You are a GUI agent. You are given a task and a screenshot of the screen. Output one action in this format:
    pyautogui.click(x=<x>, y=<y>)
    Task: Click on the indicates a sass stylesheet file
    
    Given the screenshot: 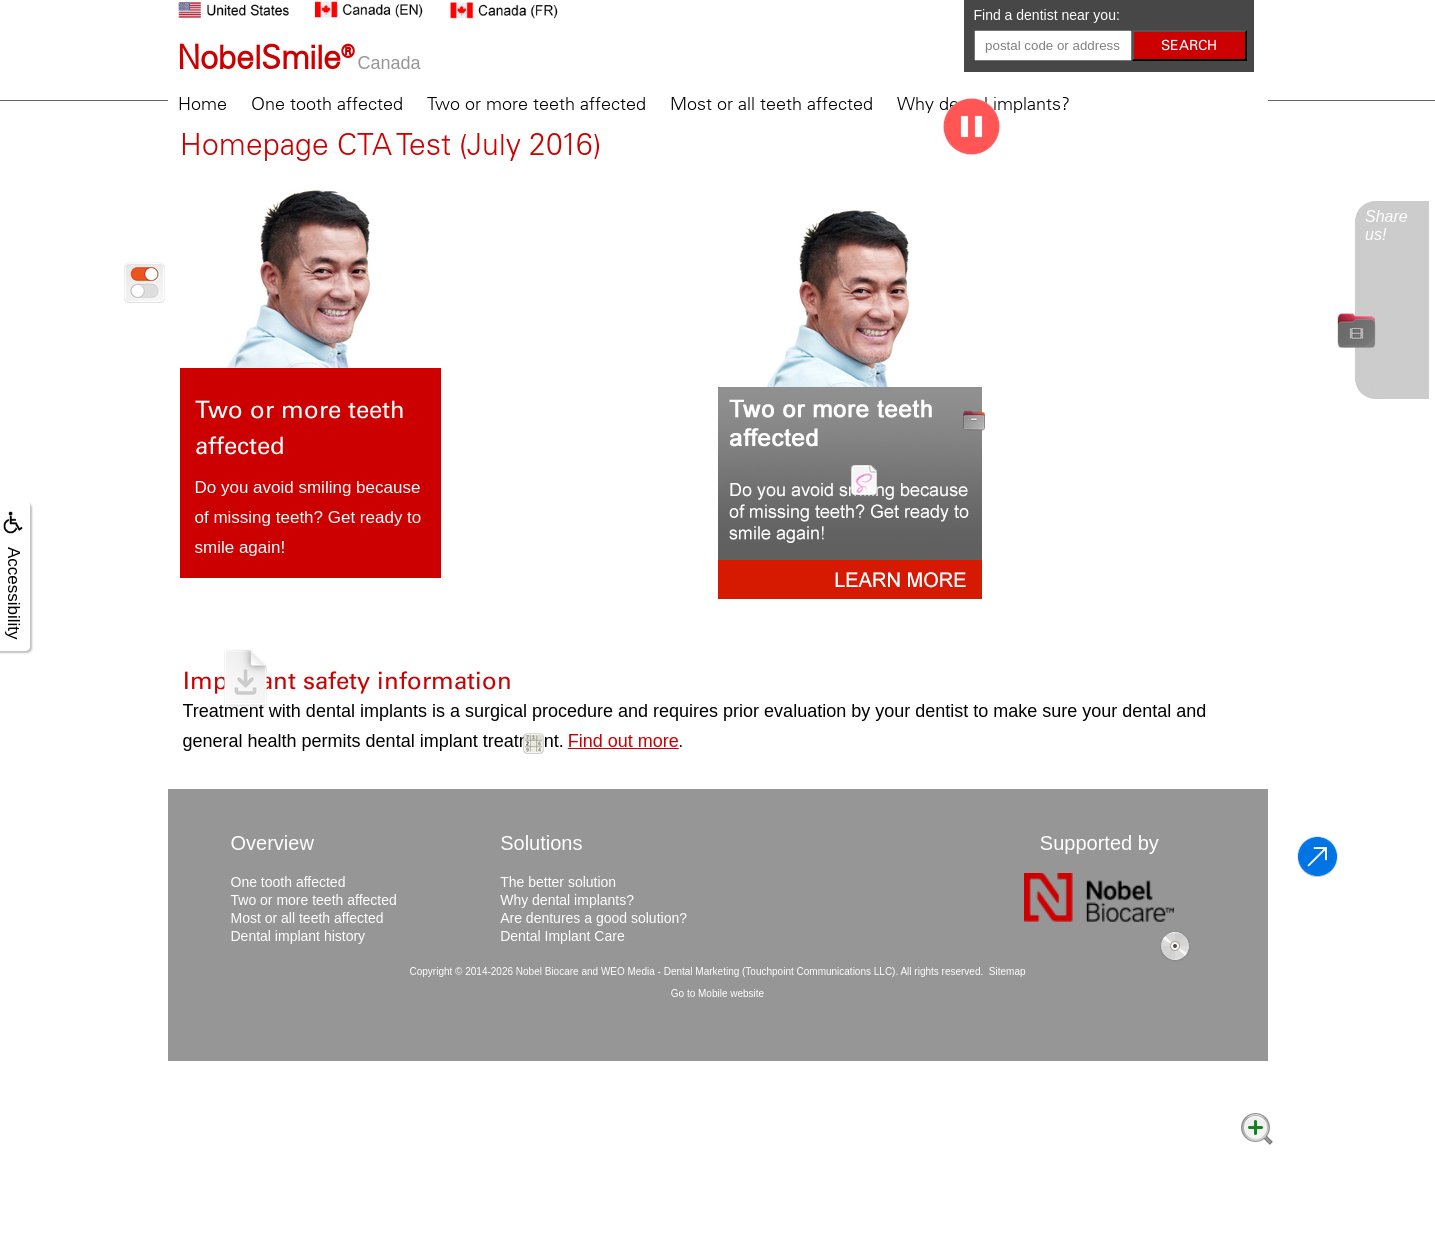 What is the action you would take?
    pyautogui.click(x=864, y=480)
    